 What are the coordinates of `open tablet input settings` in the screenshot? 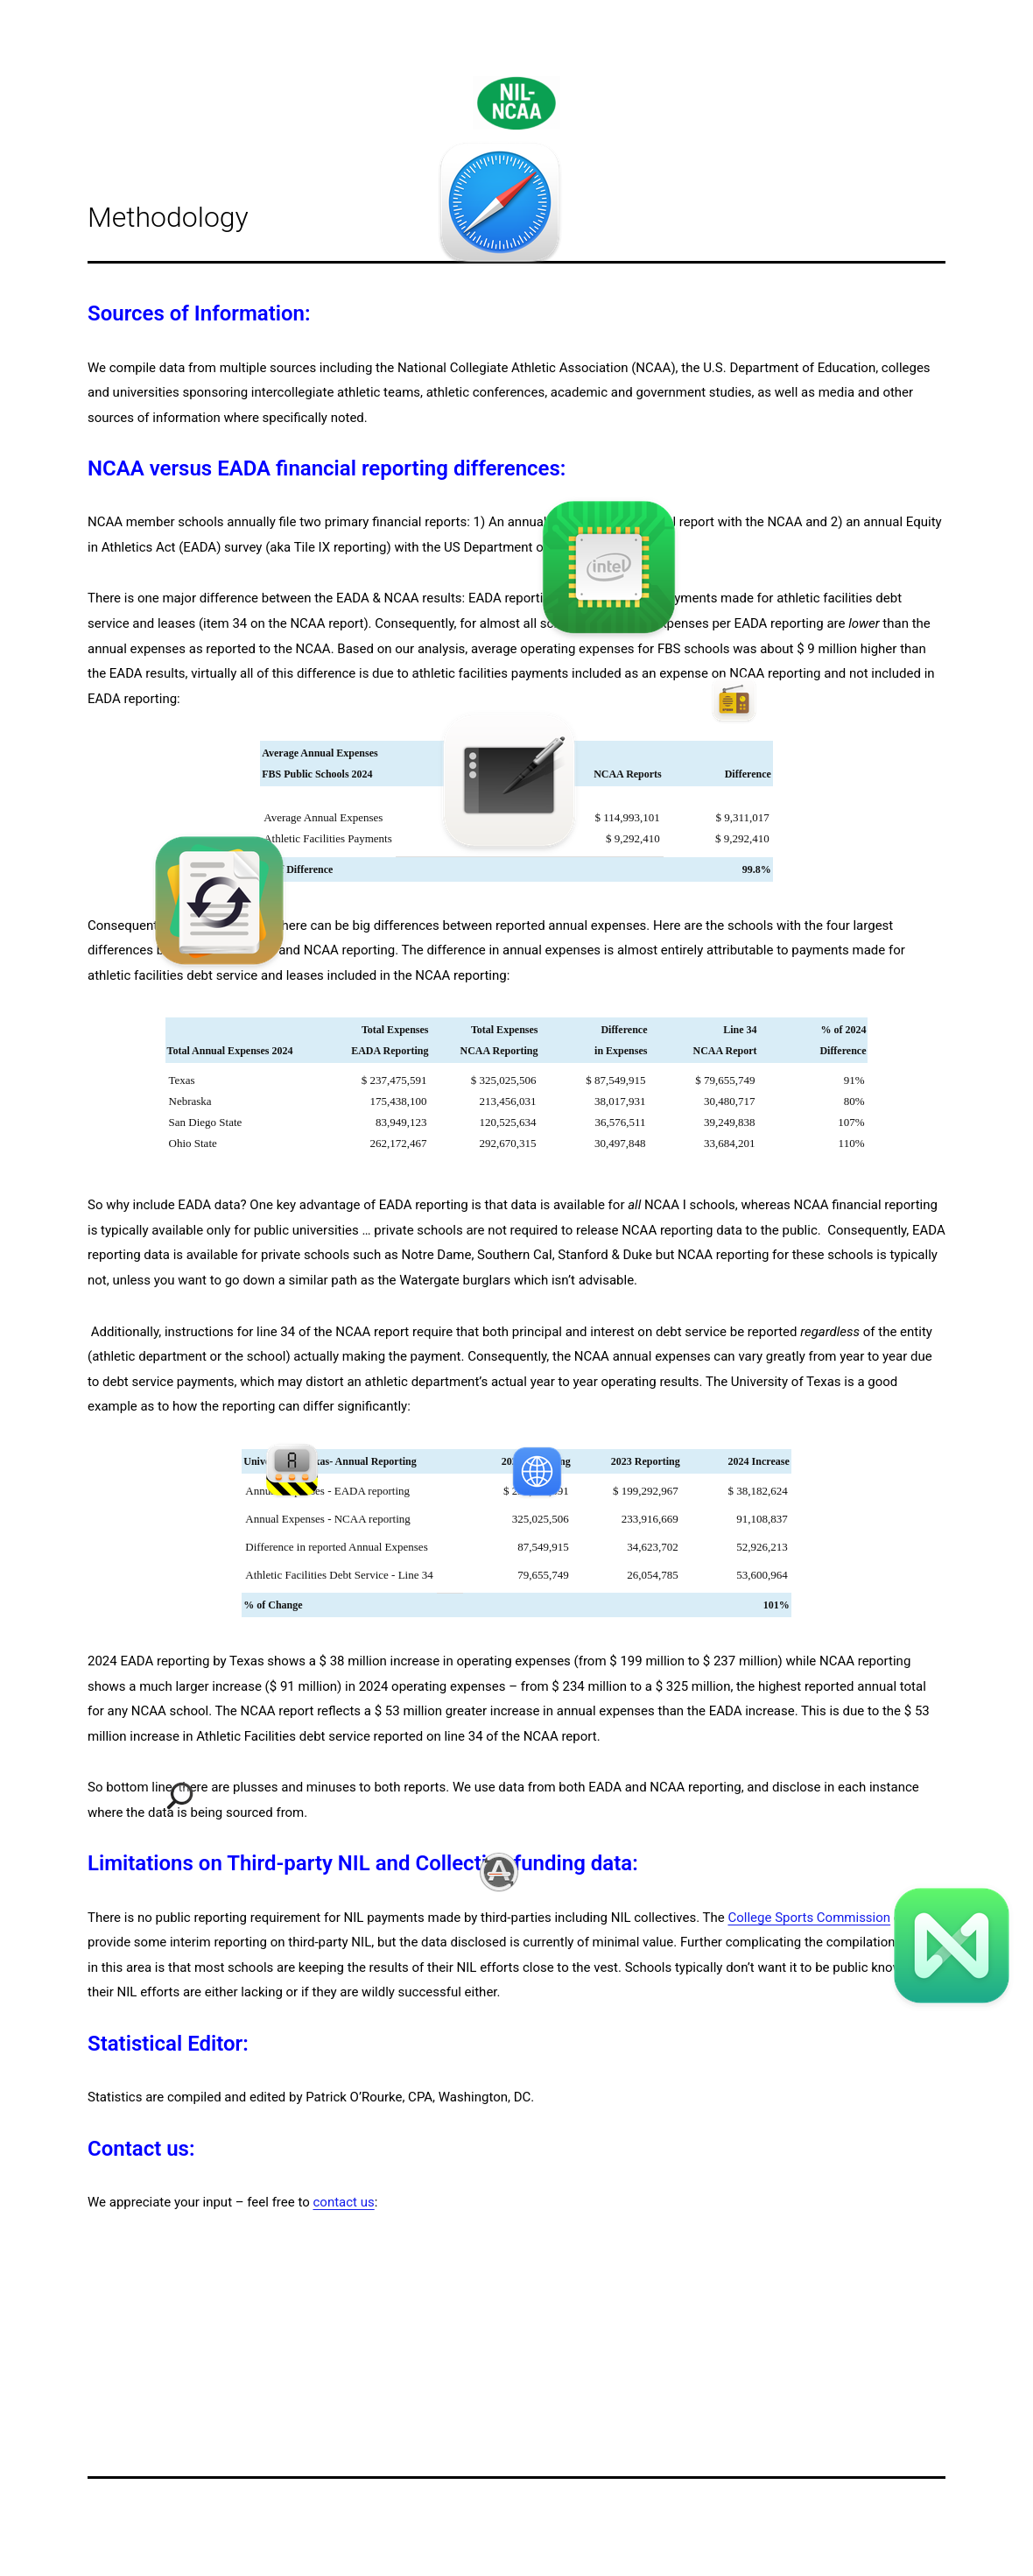 It's located at (509, 780).